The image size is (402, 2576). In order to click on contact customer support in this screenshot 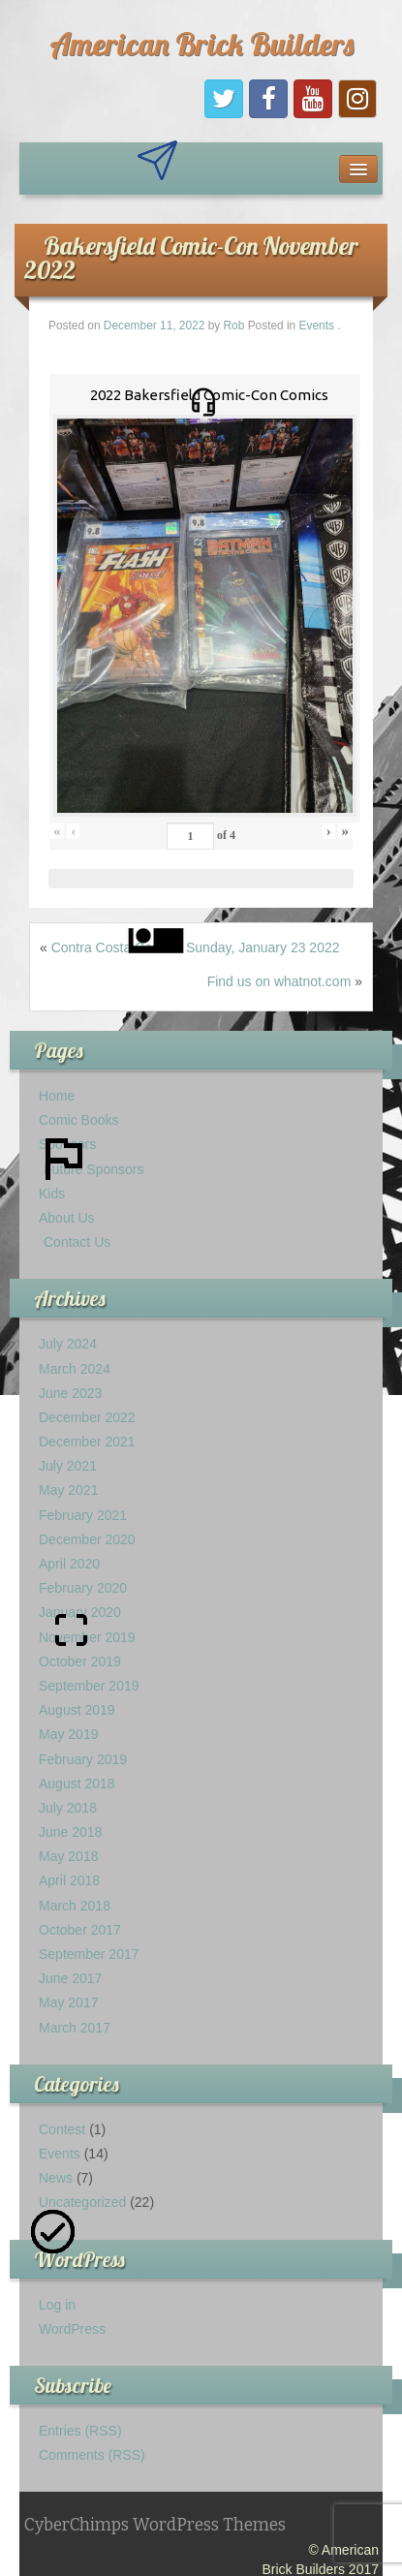, I will do `click(203, 402)`.